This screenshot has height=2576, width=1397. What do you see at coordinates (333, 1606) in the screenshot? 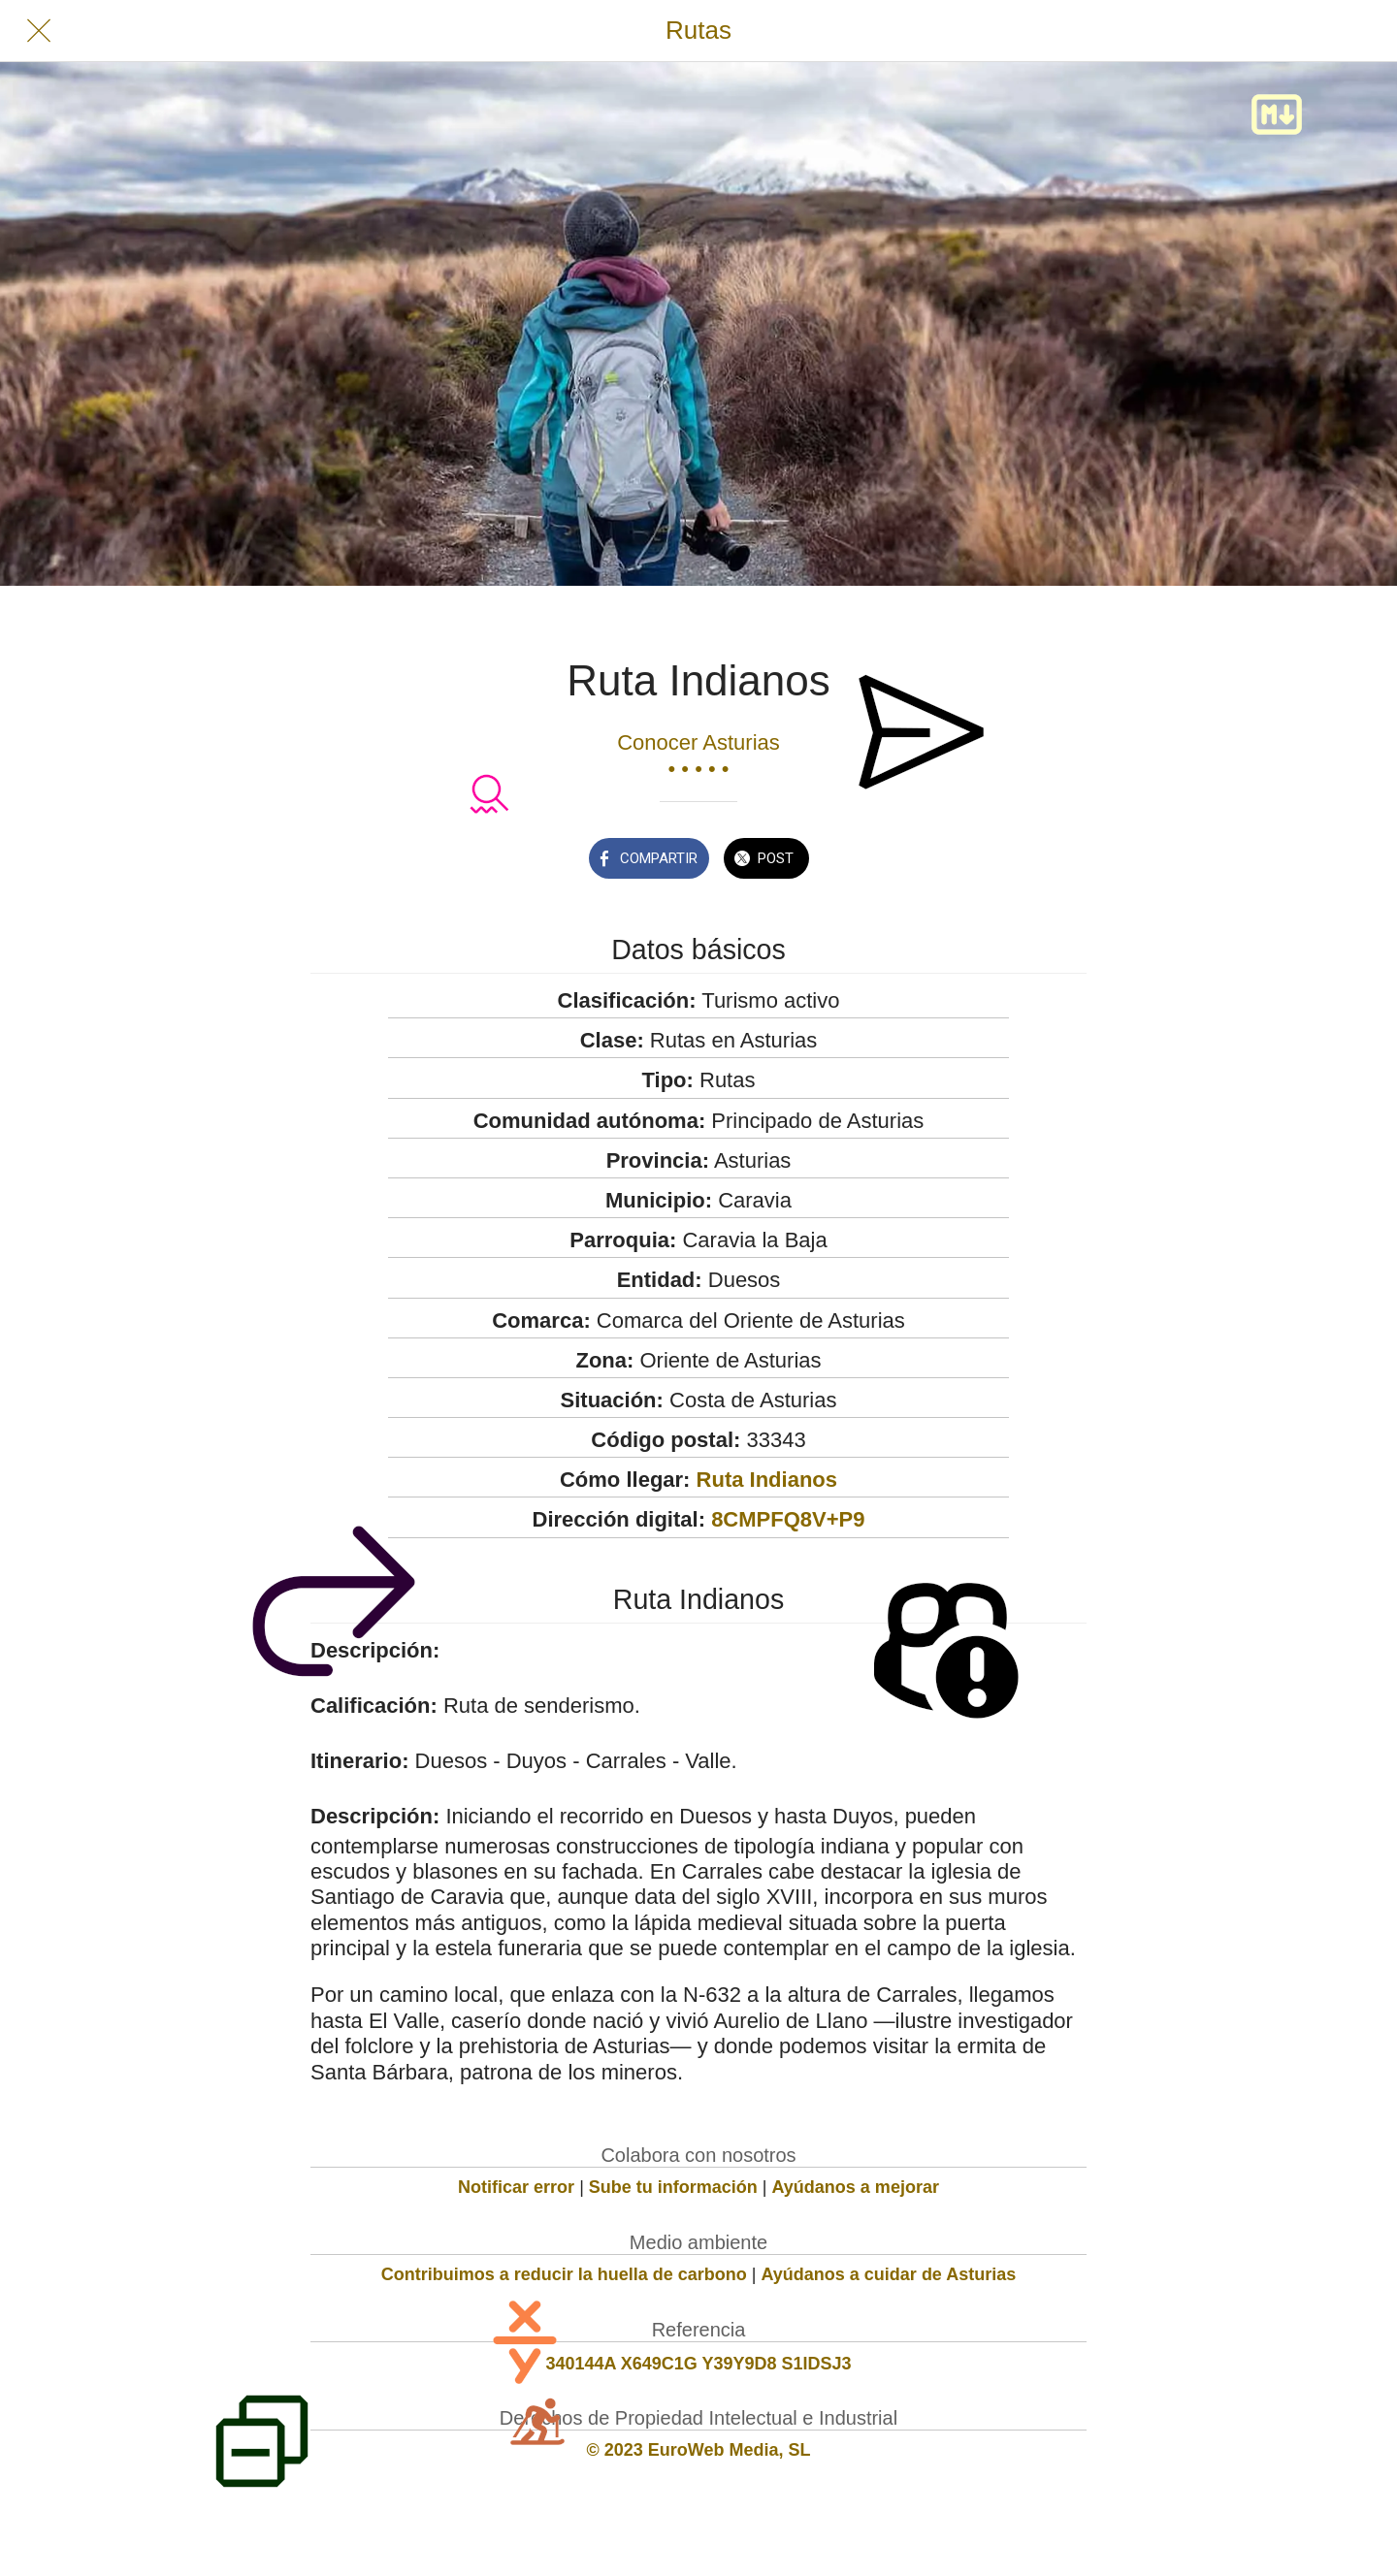
I see `redo the last undone action` at bounding box center [333, 1606].